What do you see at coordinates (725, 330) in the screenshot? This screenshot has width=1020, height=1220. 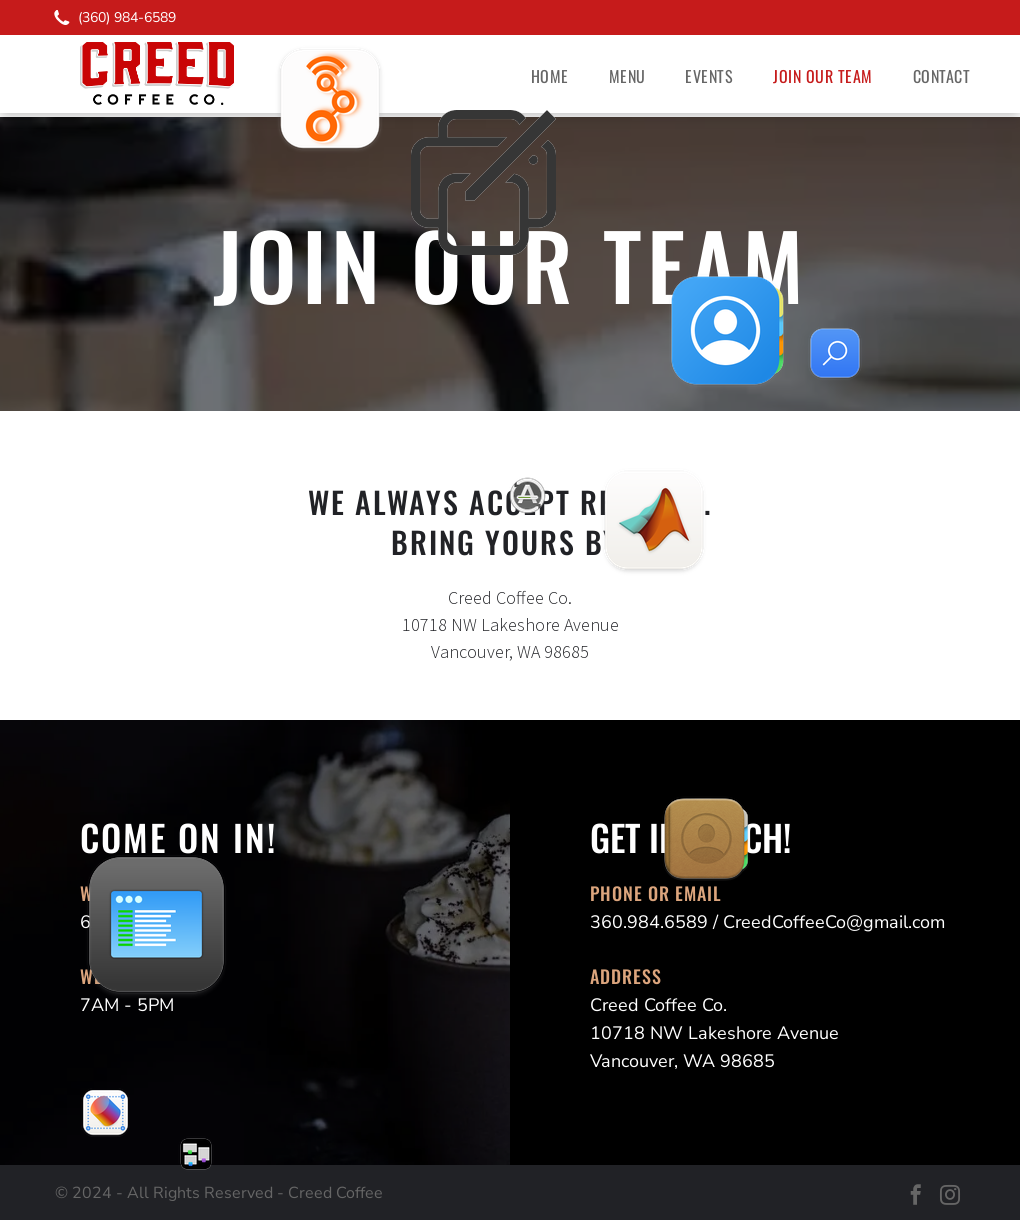 I see `open the communicator app` at bounding box center [725, 330].